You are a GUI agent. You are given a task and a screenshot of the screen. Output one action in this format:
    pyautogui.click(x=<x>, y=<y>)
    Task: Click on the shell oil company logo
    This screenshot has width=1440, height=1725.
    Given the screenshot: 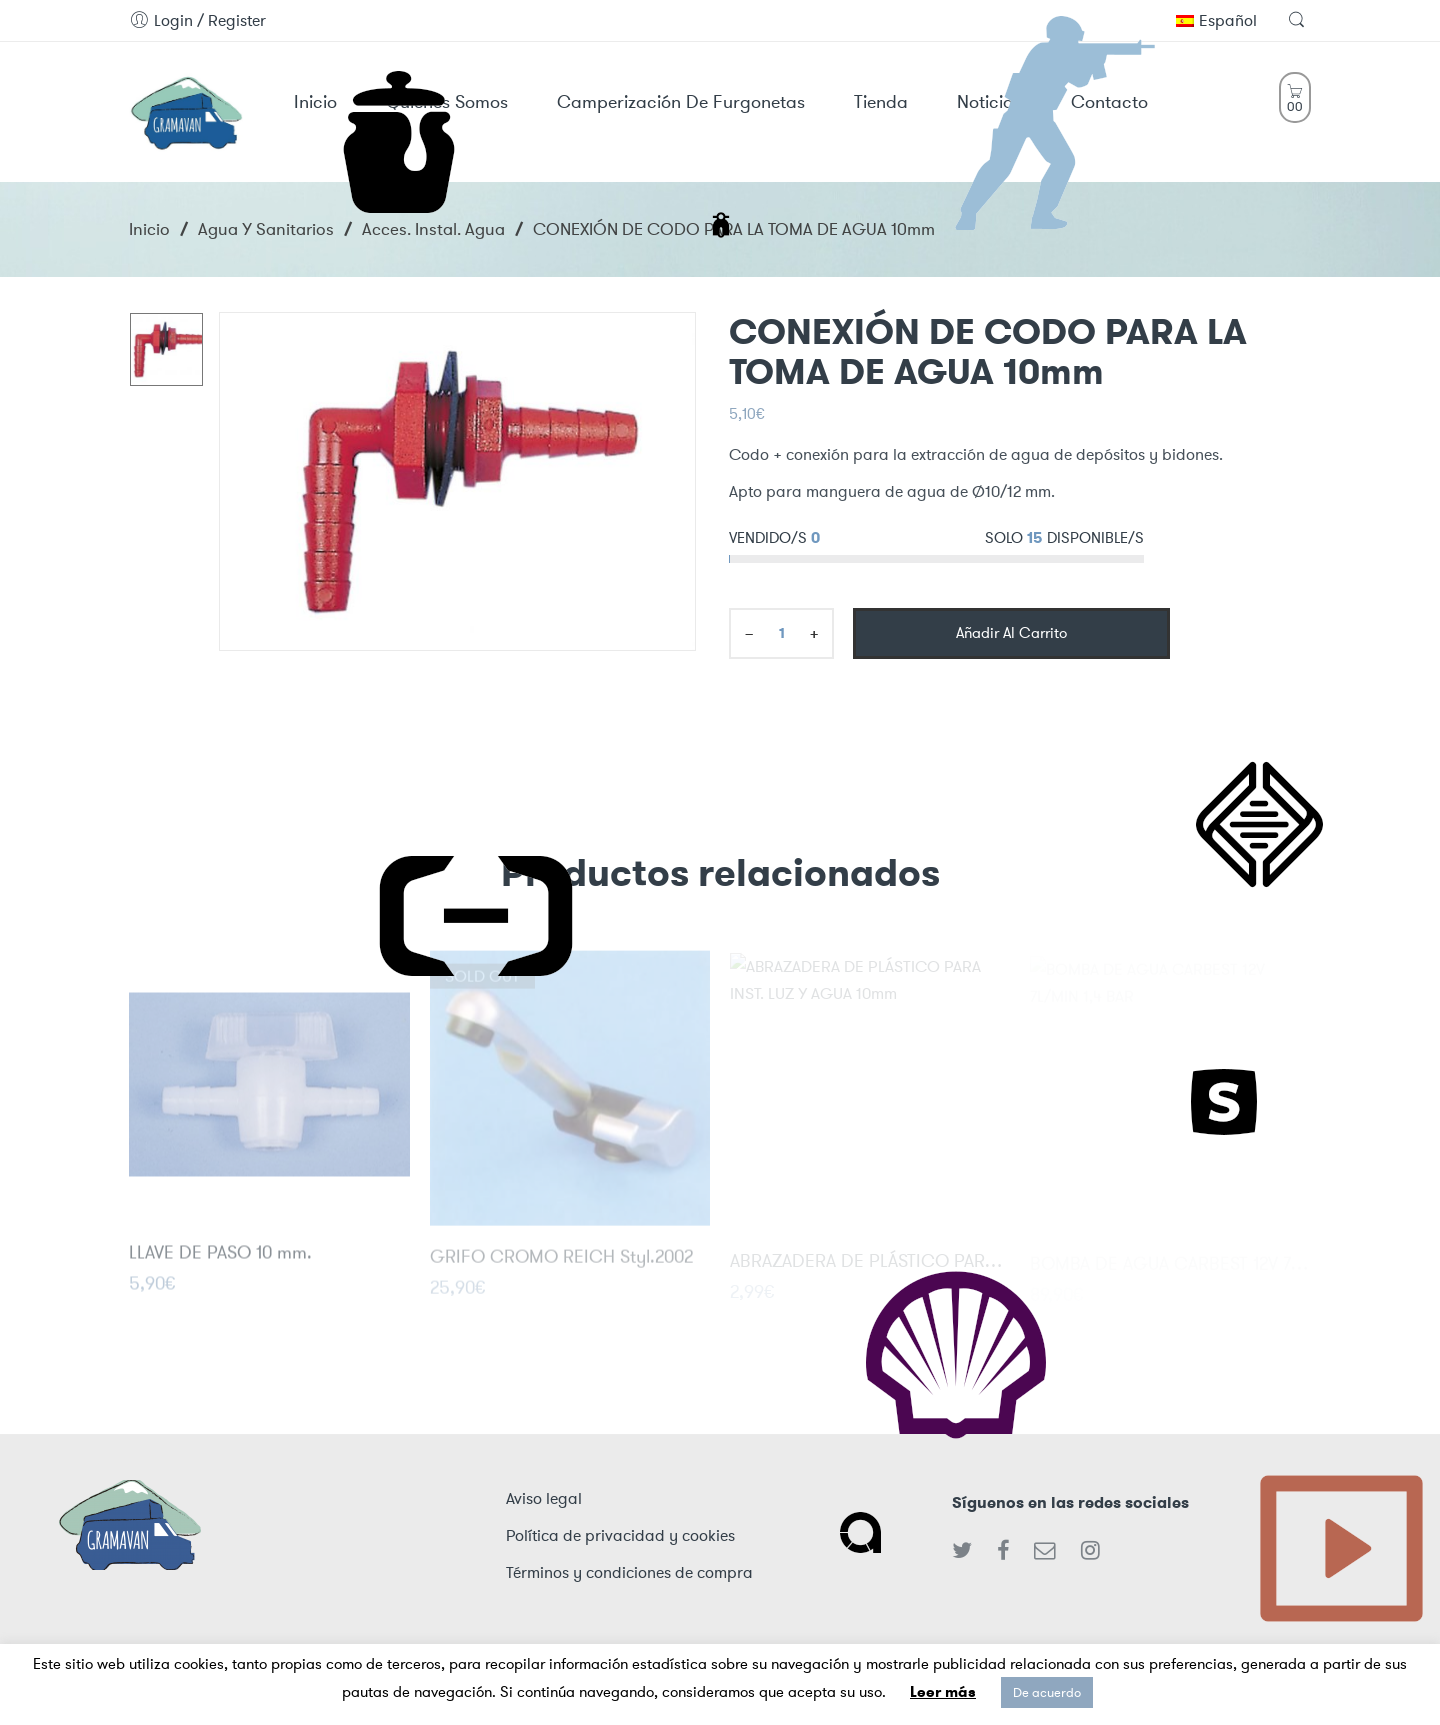 What is the action you would take?
    pyautogui.click(x=956, y=1355)
    